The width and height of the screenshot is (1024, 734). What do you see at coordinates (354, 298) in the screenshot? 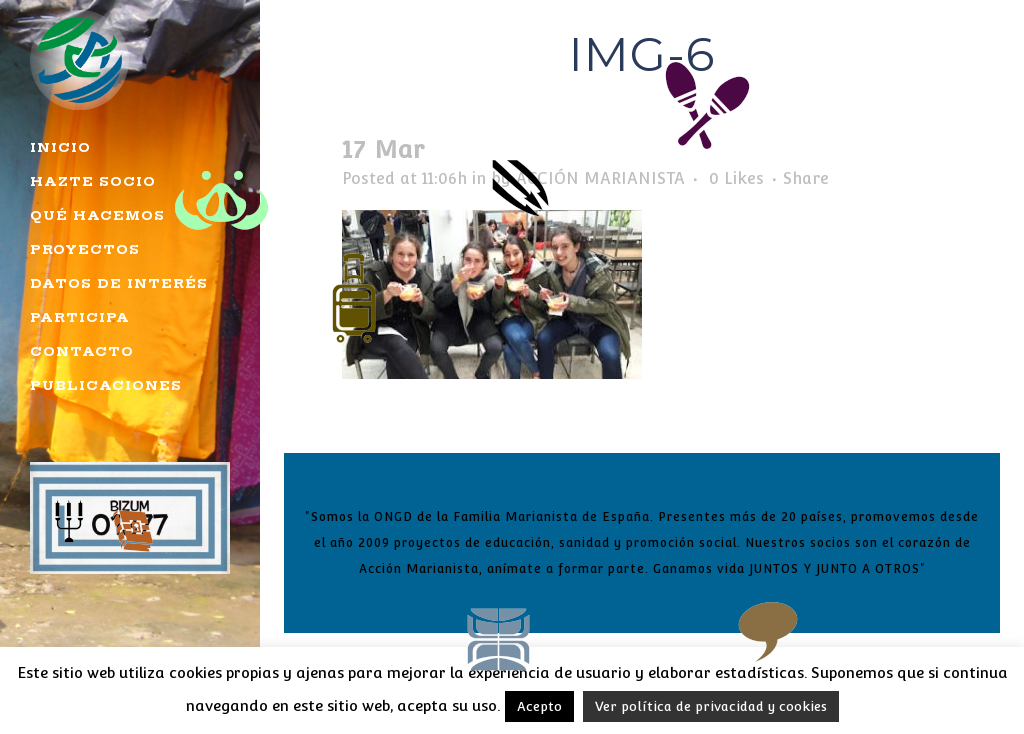
I see `access travel or trip planning features` at bounding box center [354, 298].